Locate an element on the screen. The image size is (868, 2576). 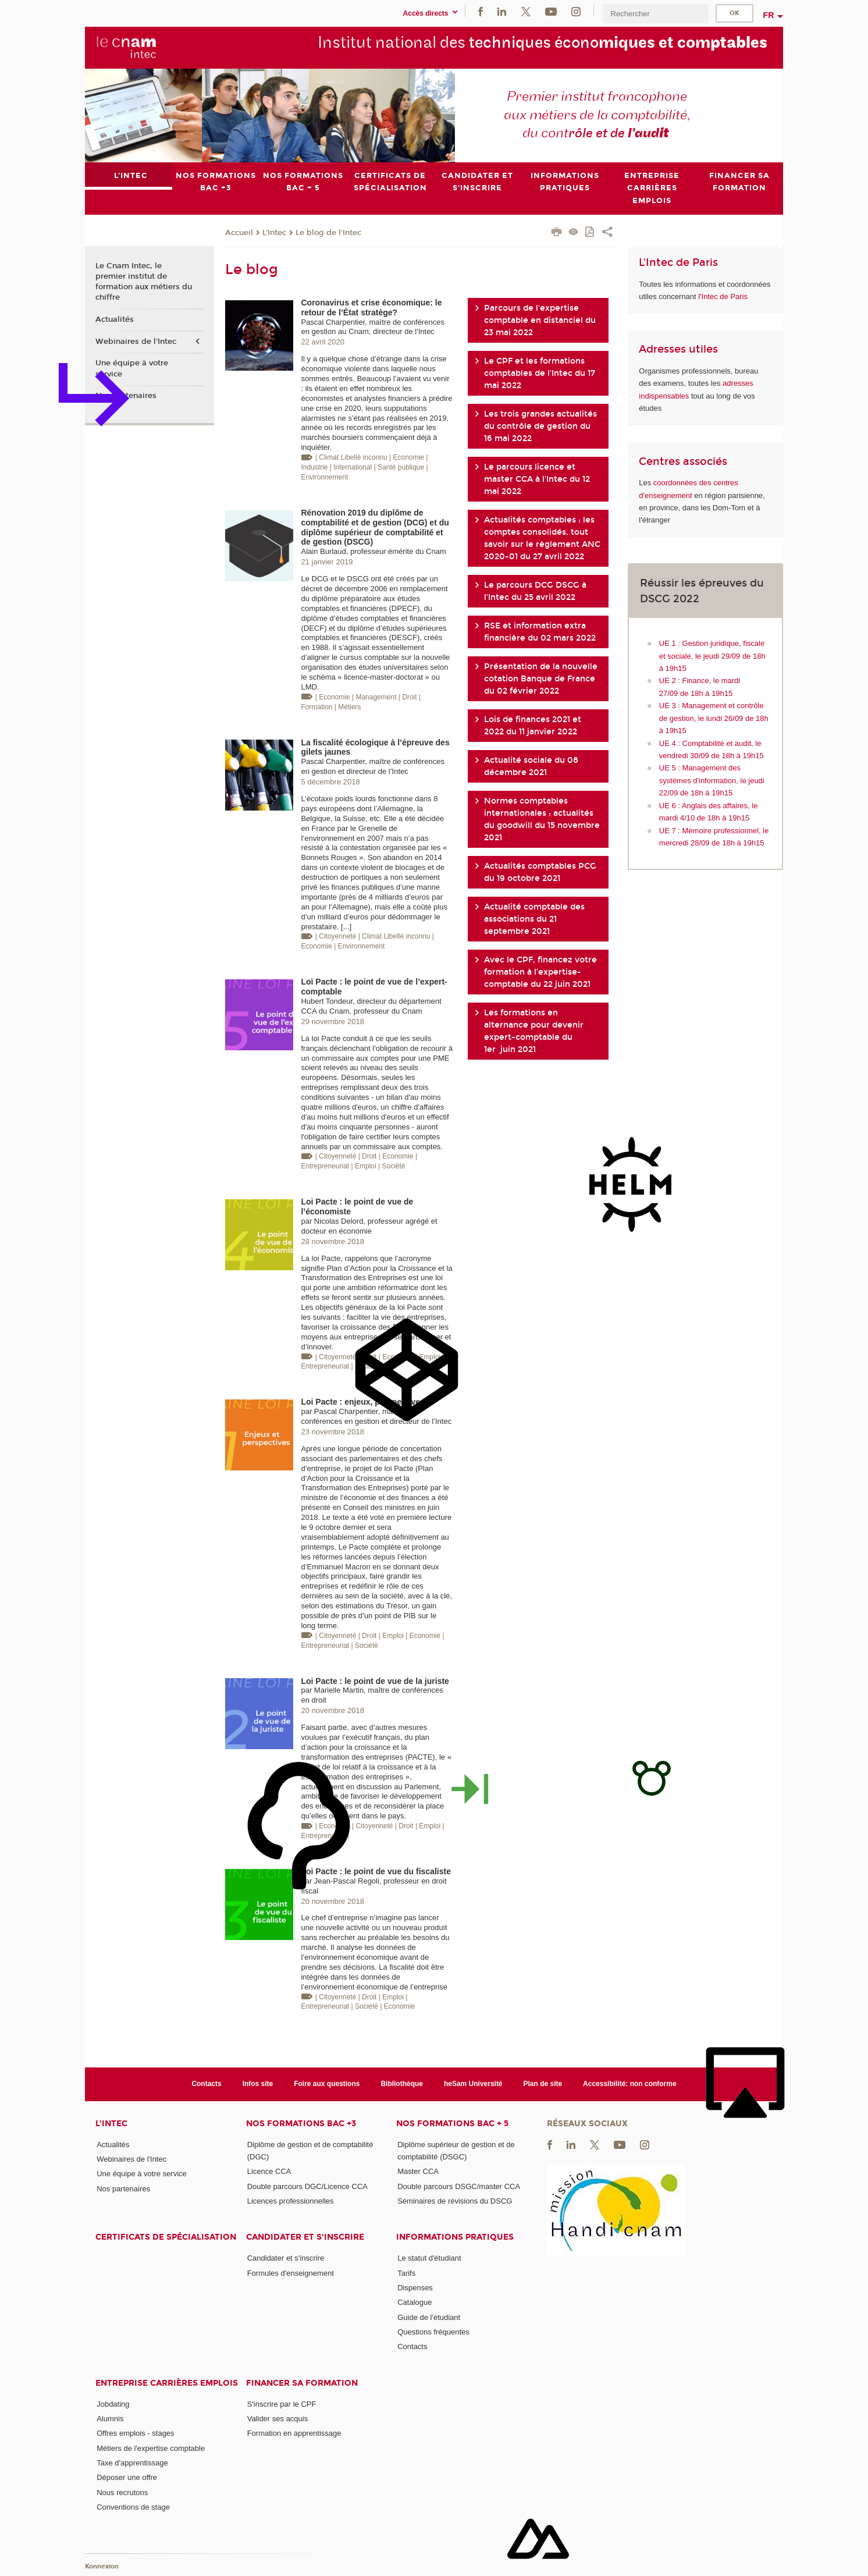
nuxt.js framework logo is located at coordinates (538, 2539).